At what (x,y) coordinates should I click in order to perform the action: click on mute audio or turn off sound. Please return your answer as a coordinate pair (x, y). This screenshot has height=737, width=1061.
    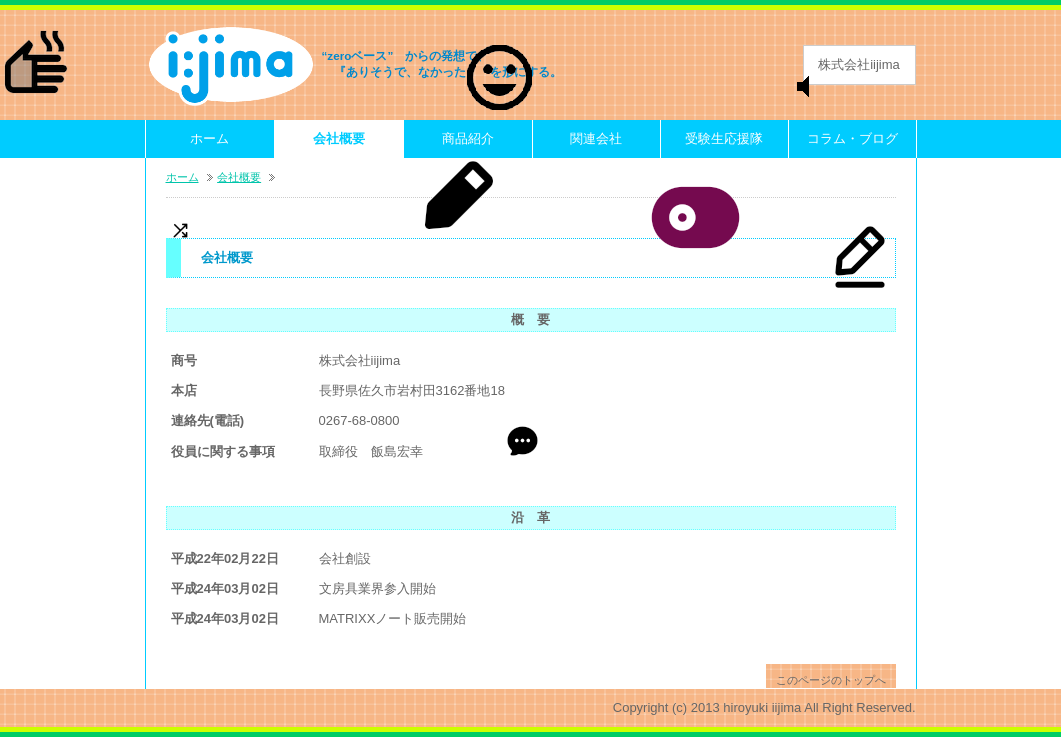
    Looking at the image, I should click on (803, 86).